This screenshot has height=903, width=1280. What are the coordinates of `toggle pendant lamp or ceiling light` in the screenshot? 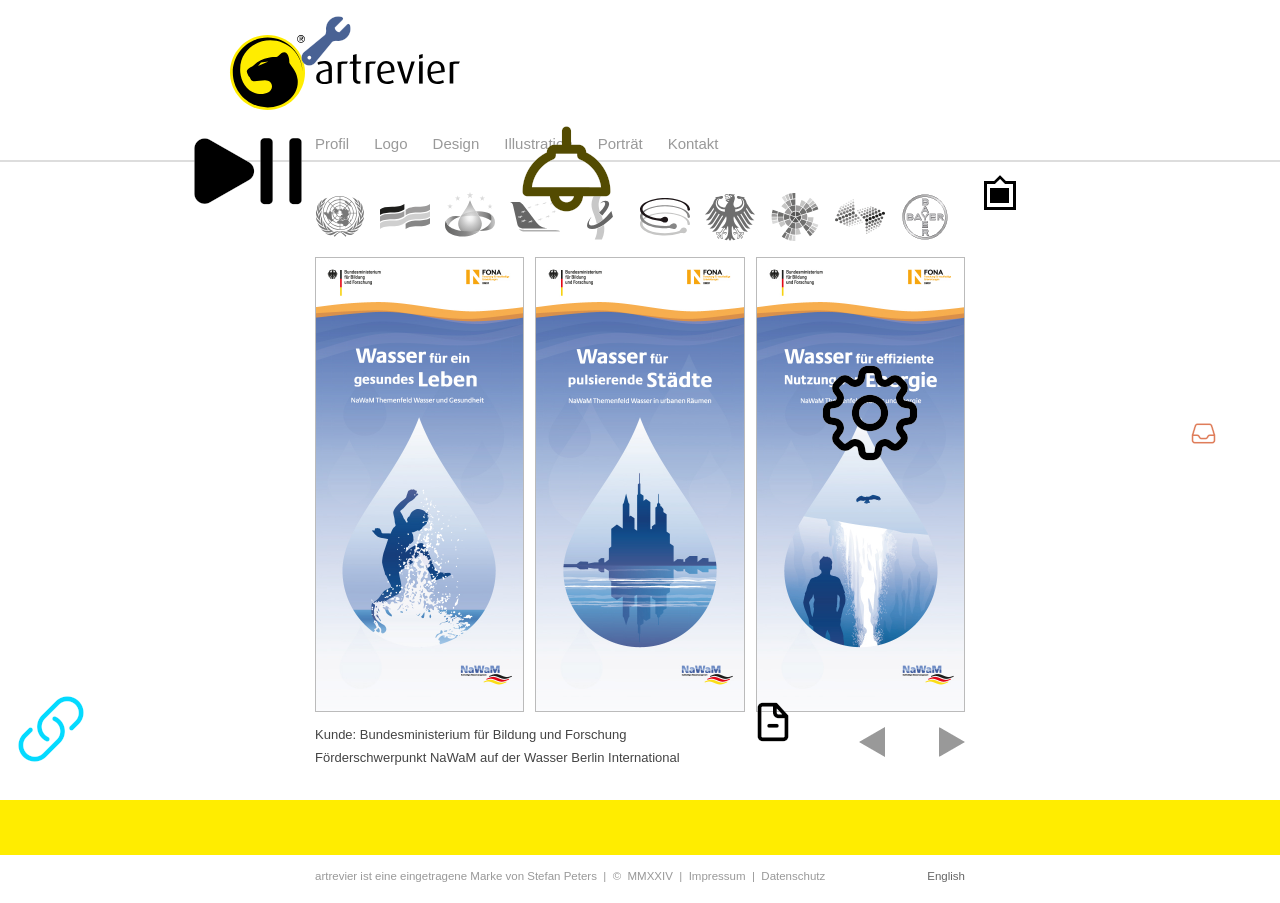 It's located at (566, 173).